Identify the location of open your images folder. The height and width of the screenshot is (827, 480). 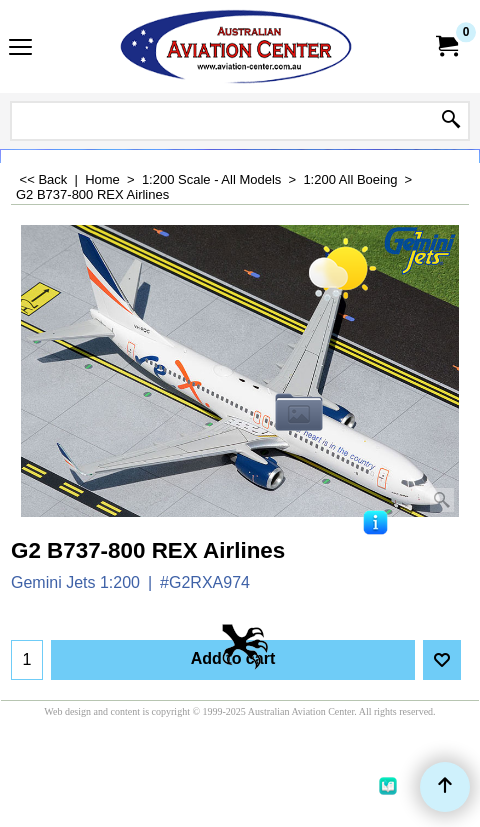
(299, 412).